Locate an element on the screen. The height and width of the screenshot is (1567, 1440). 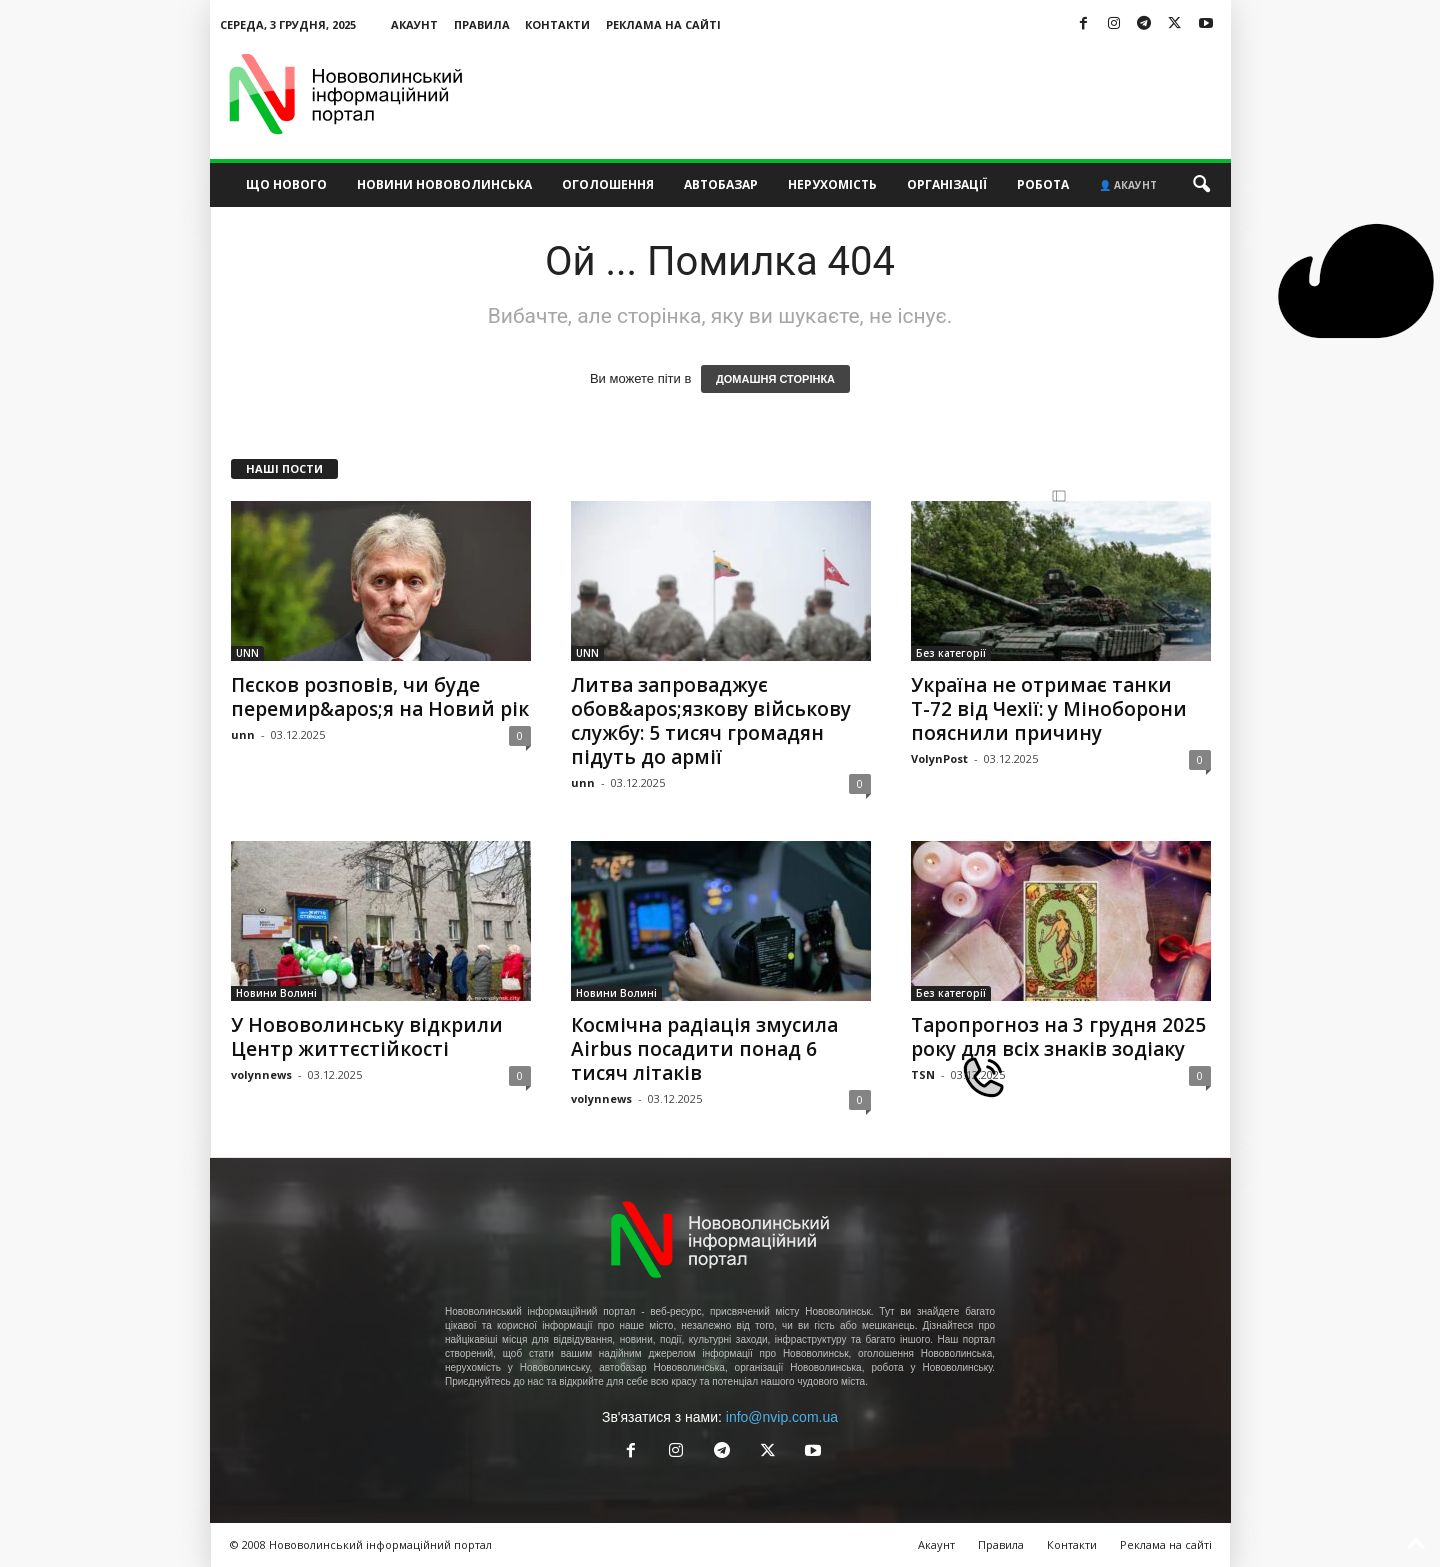
toggle sidebar panel visibility is located at coordinates (1059, 496).